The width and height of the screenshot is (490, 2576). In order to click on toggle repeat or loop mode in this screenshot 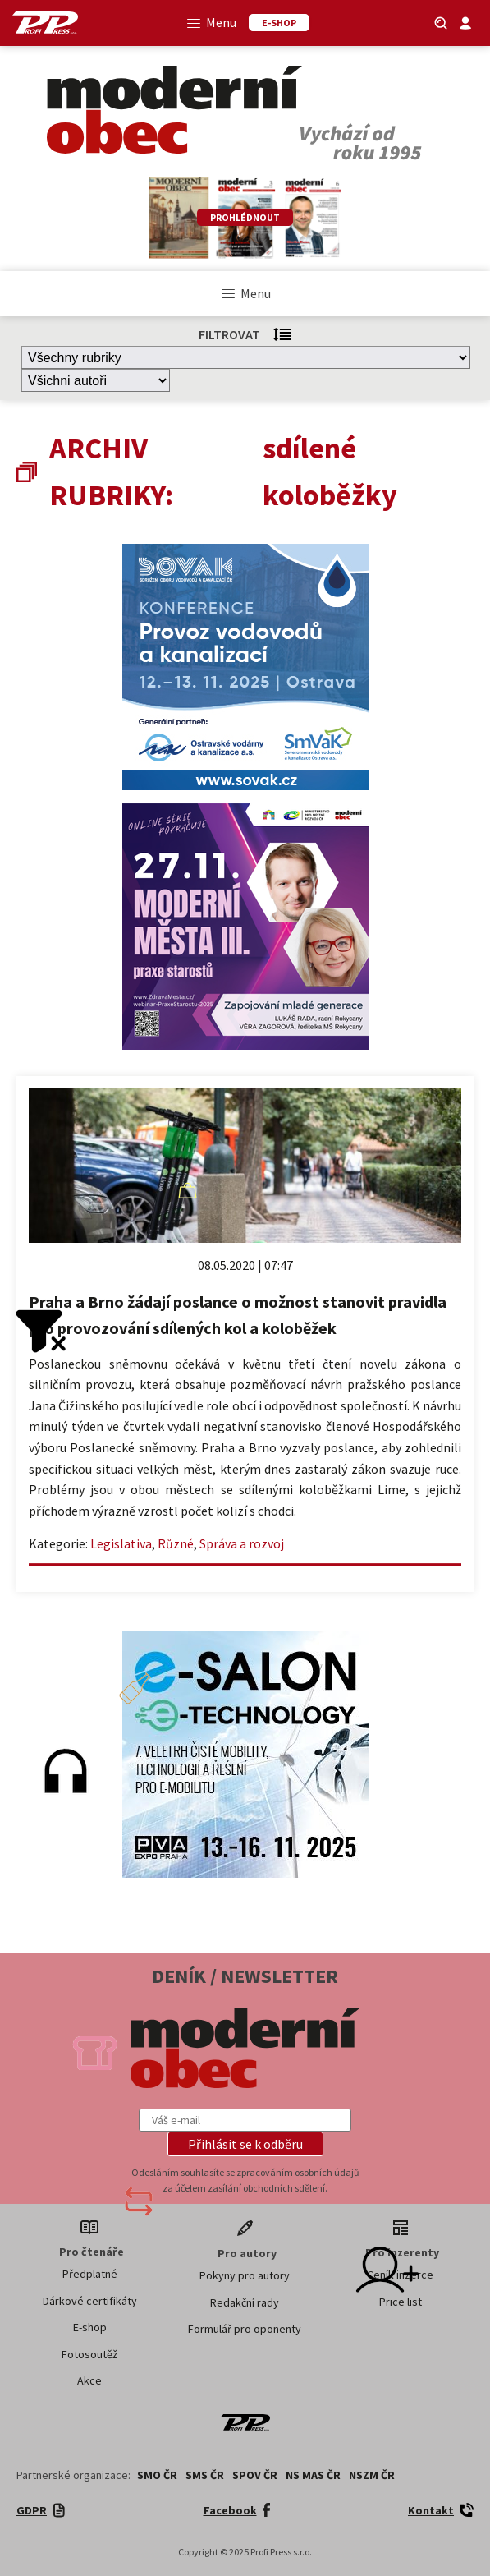, I will do `click(139, 2201)`.